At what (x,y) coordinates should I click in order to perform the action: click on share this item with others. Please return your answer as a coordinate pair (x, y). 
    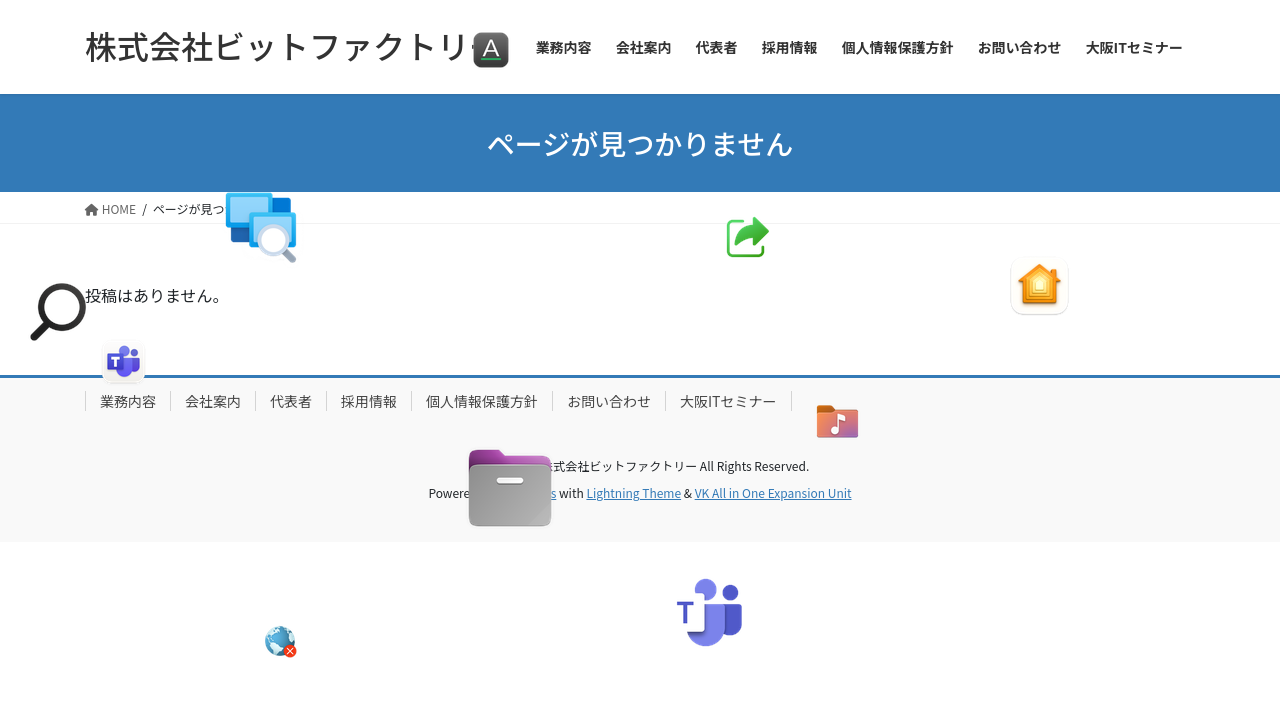
    Looking at the image, I should click on (747, 237).